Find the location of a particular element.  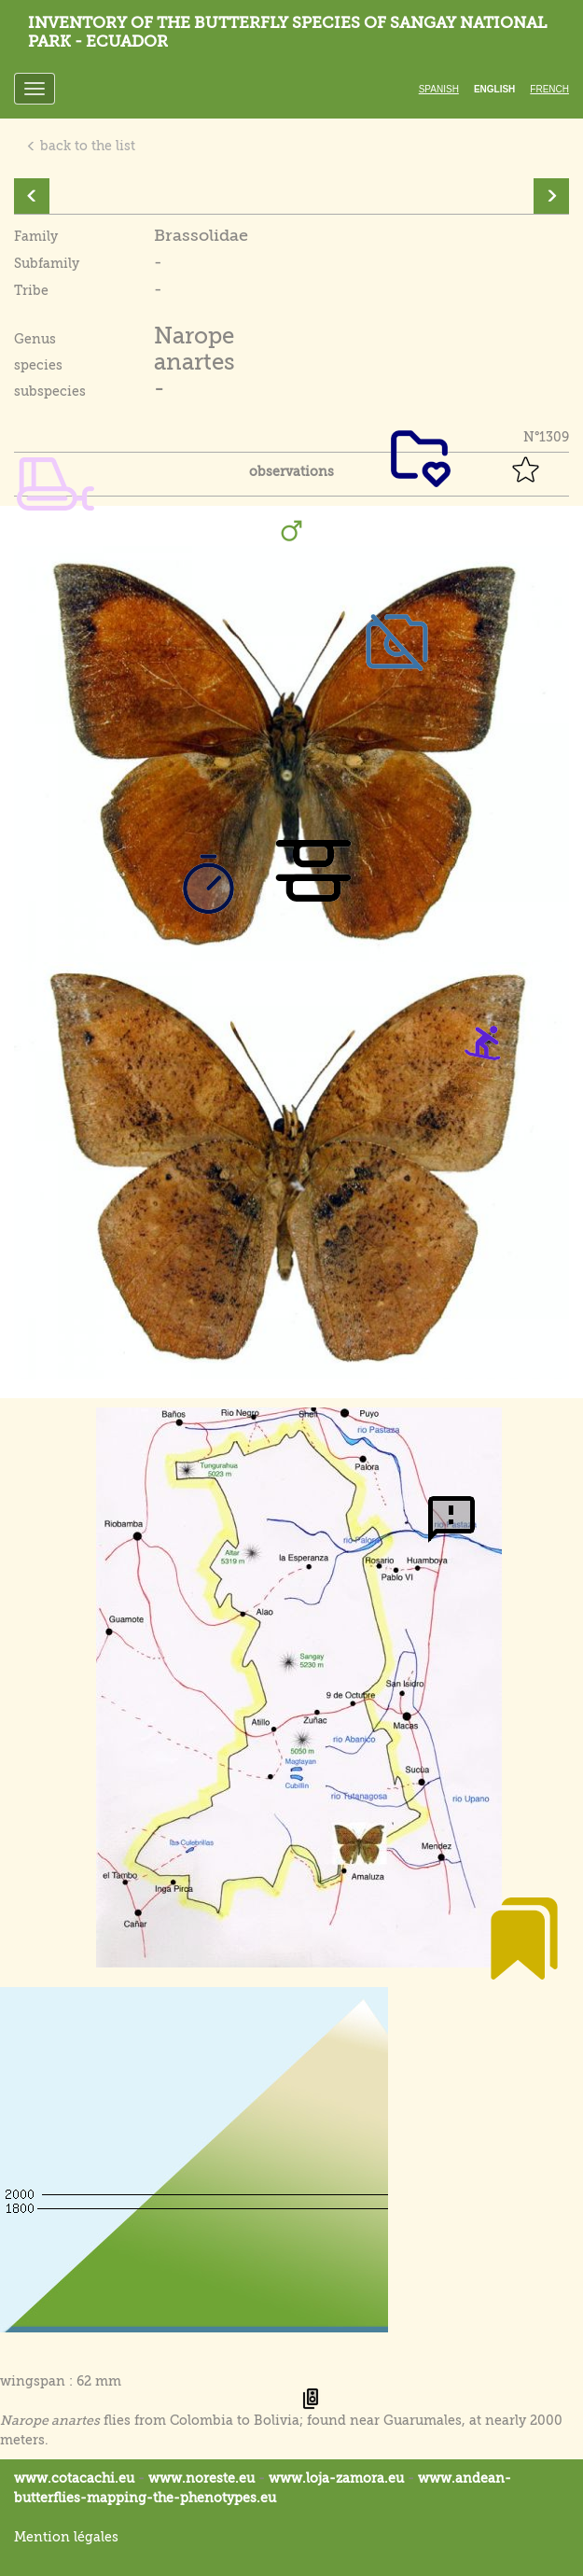

align objects to the top edge with vertical distribution is located at coordinates (313, 871).